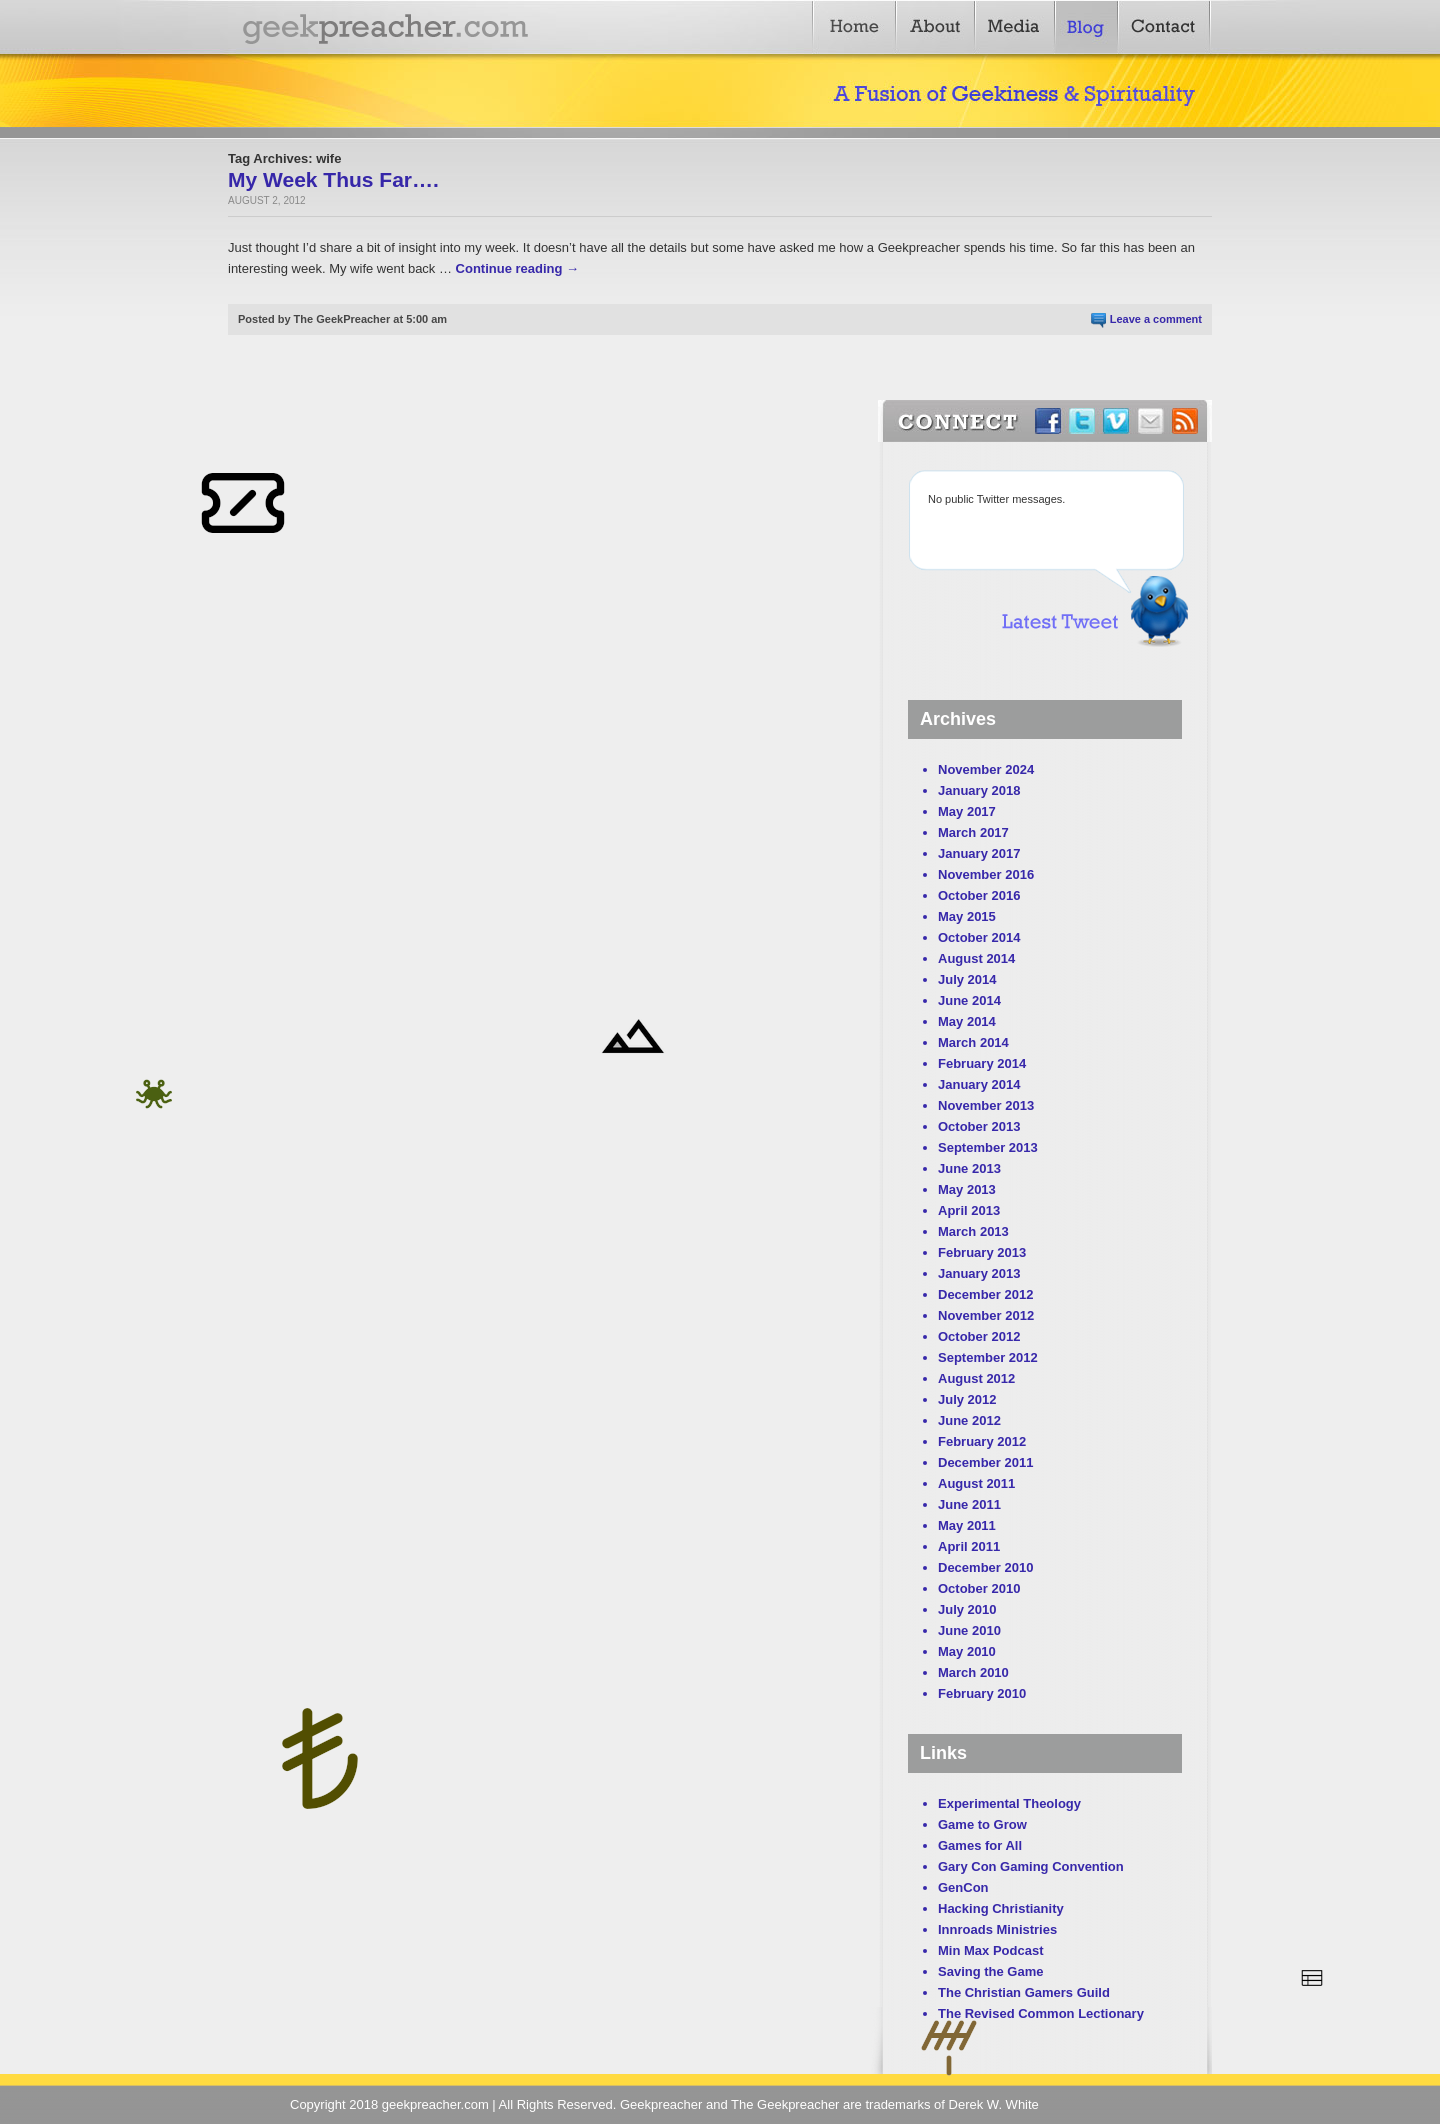 The image size is (1440, 2124). Describe the element at coordinates (949, 2048) in the screenshot. I see `indicates wireless signal or broadcast status` at that location.